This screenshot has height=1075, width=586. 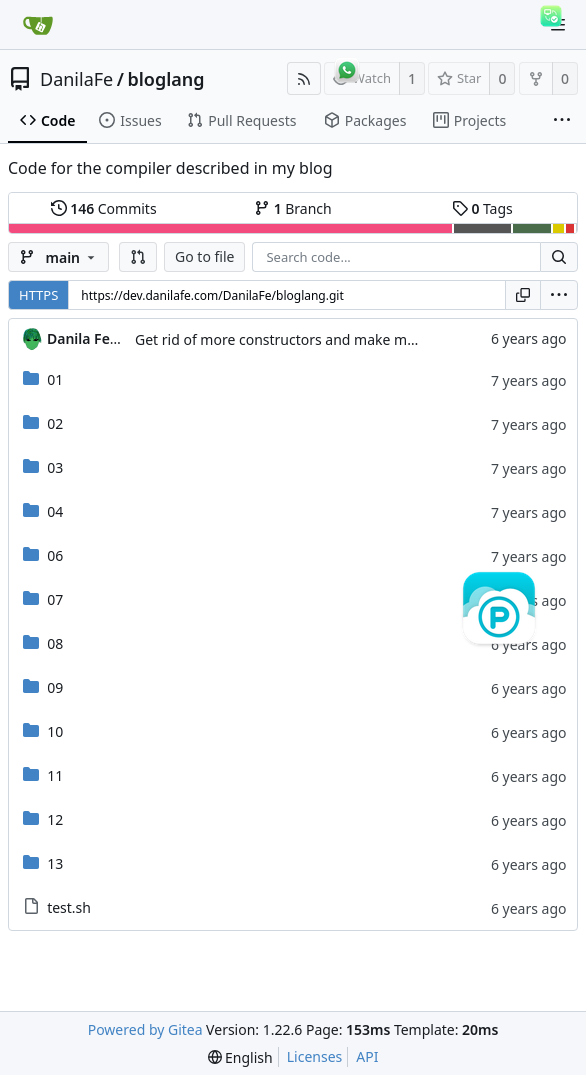 I want to click on open pCloud cloud storage app, so click(x=499, y=608).